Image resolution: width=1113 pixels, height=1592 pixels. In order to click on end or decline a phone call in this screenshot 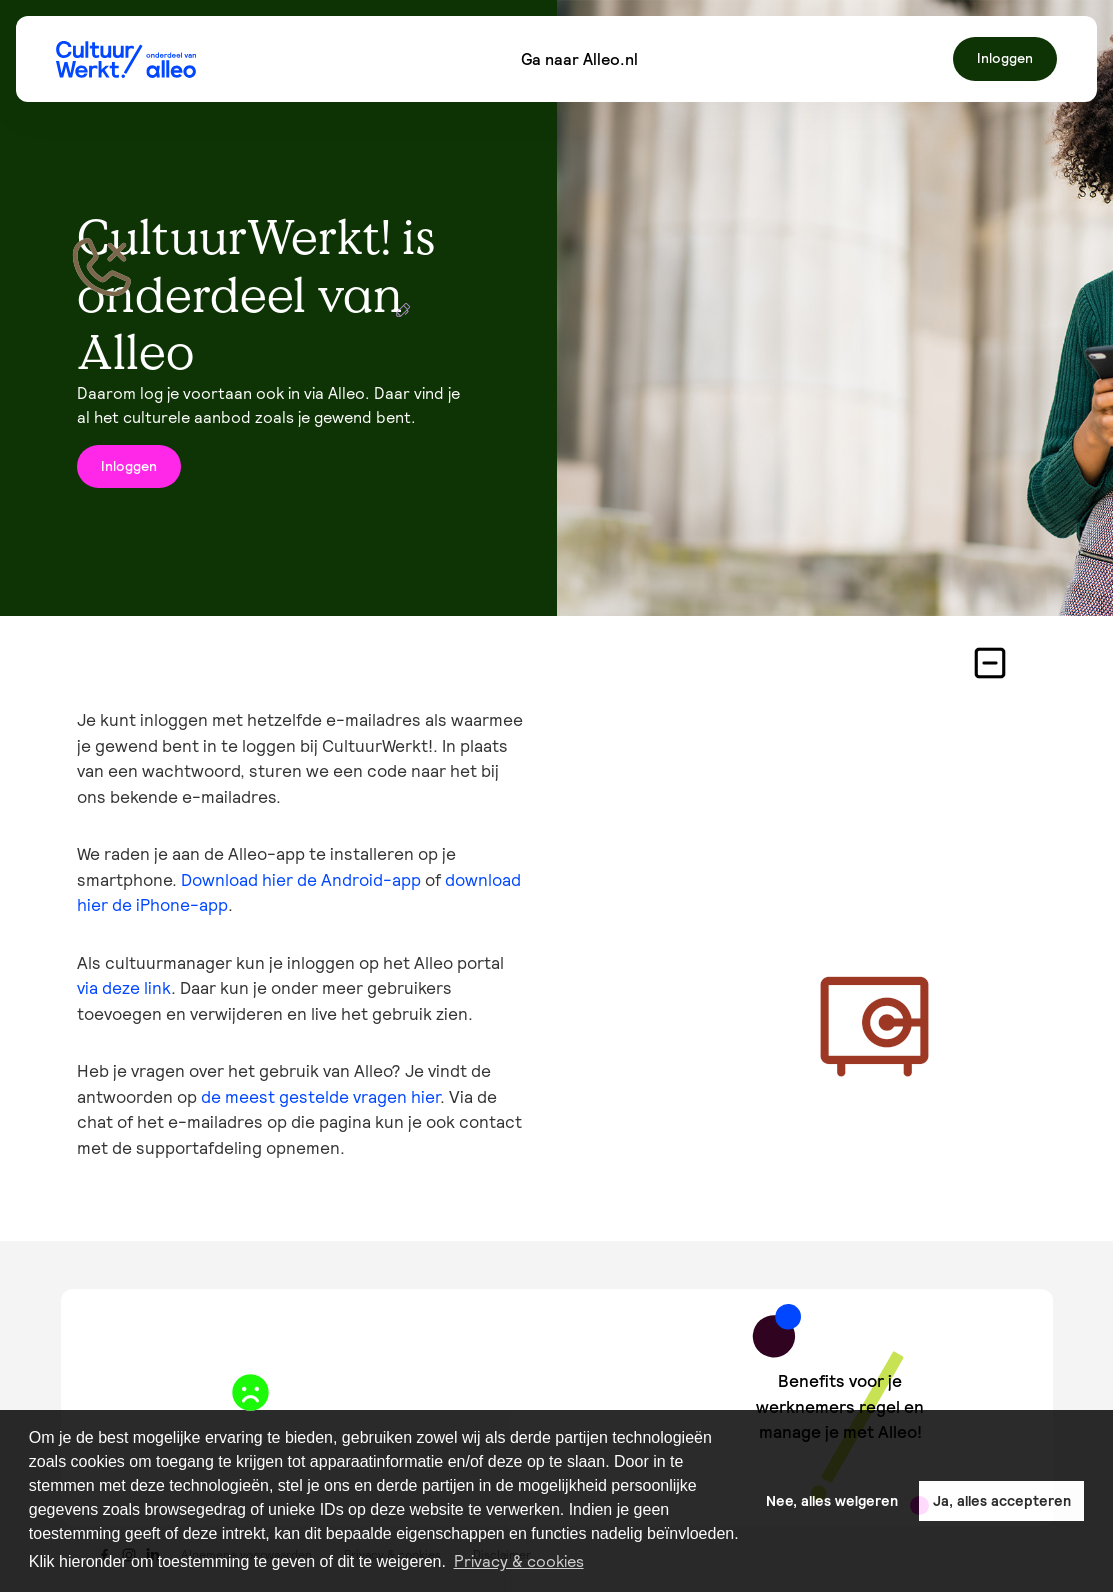, I will do `click(103, 266)`.